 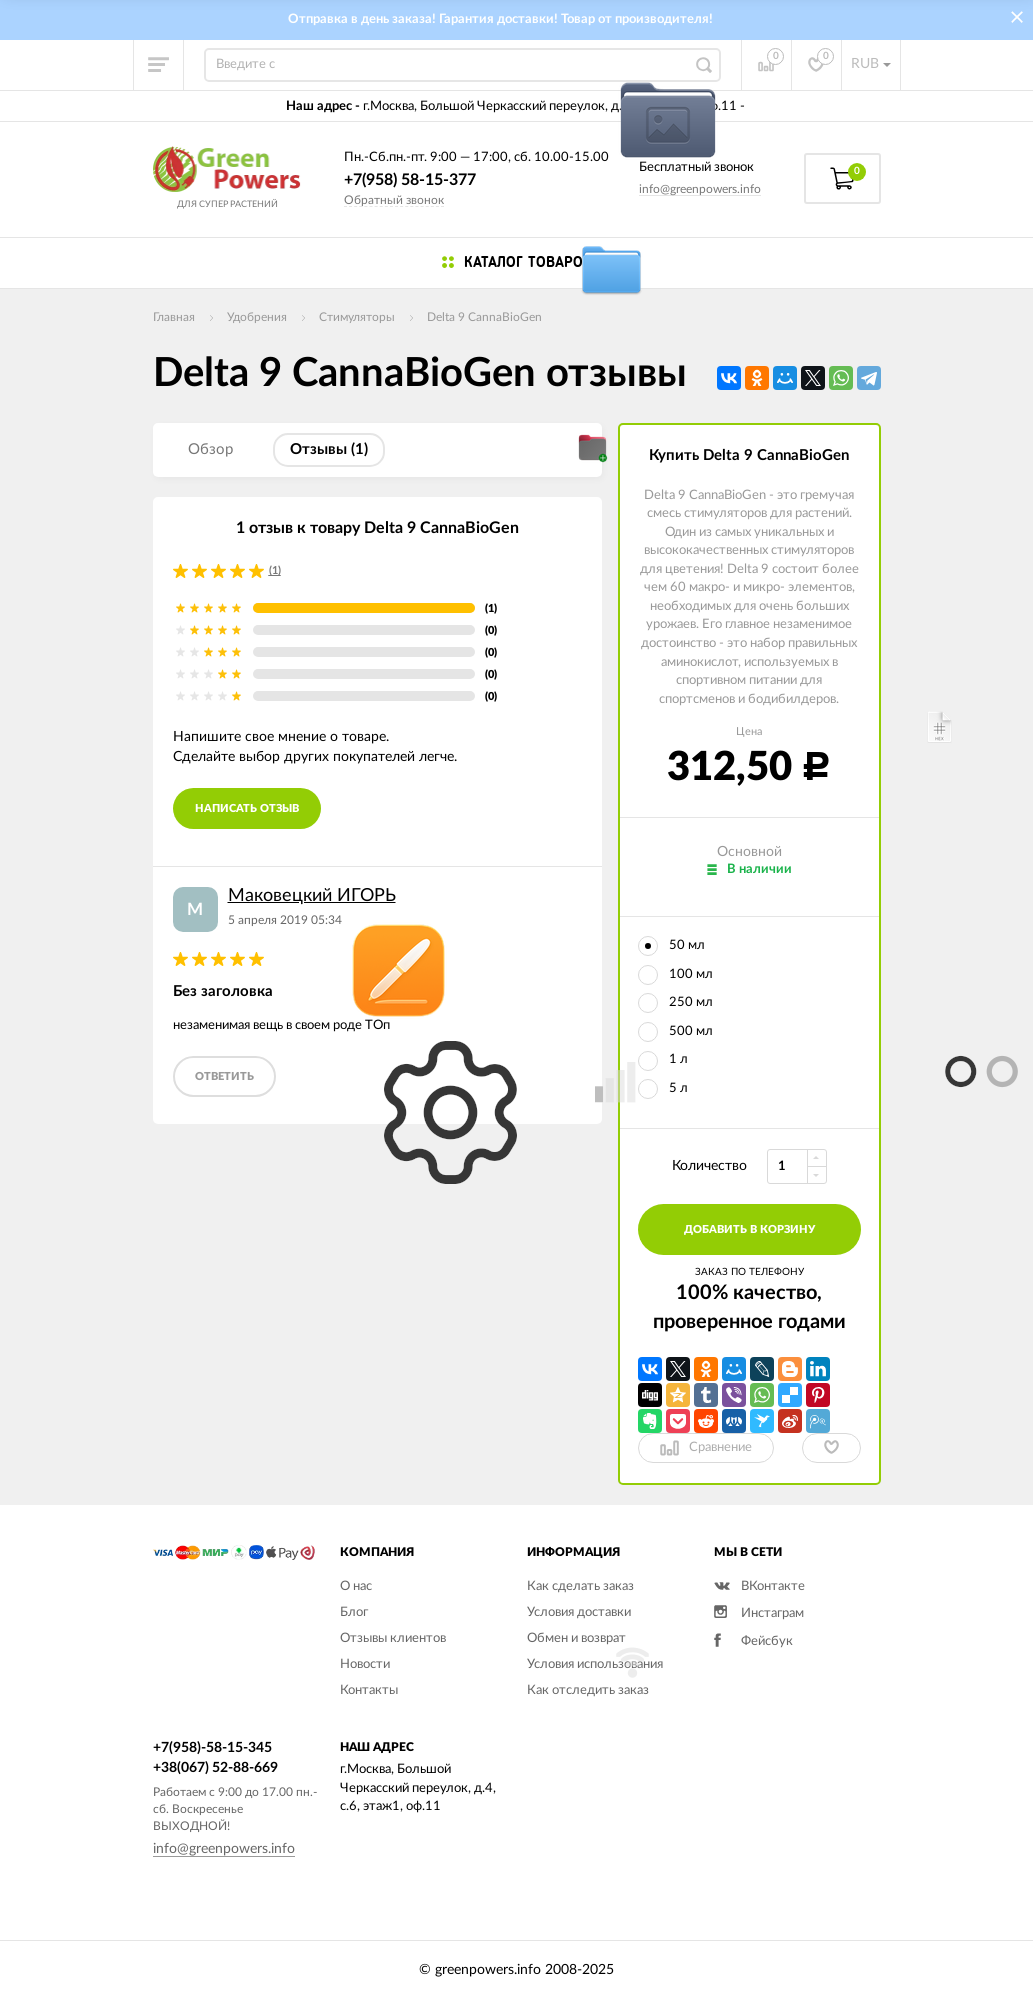 What do you see at coordinates (450, 1112) in the screenshot?
I see `access system settings` at bounding box center [450, 1112].